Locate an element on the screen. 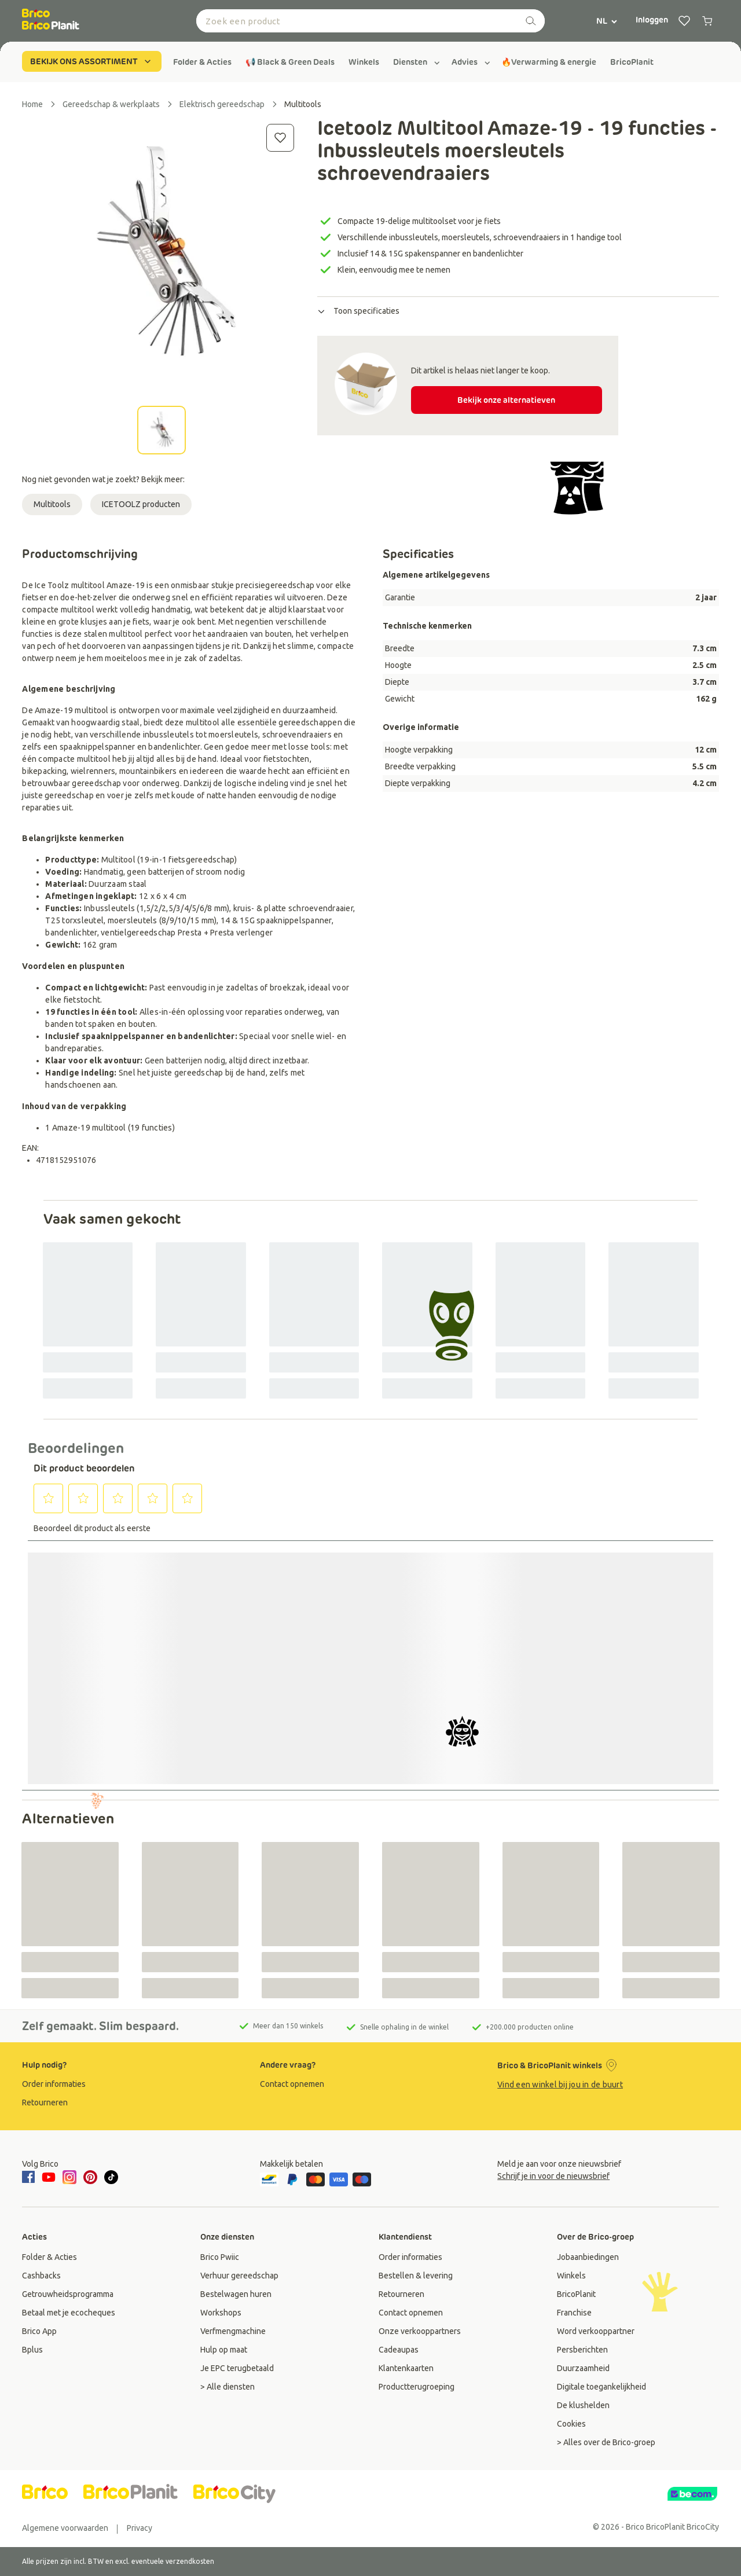 The width and height of the screenshot is (741, 2576). indicates hazardous environment or toxic zone is located at coordinates (452, 1325).